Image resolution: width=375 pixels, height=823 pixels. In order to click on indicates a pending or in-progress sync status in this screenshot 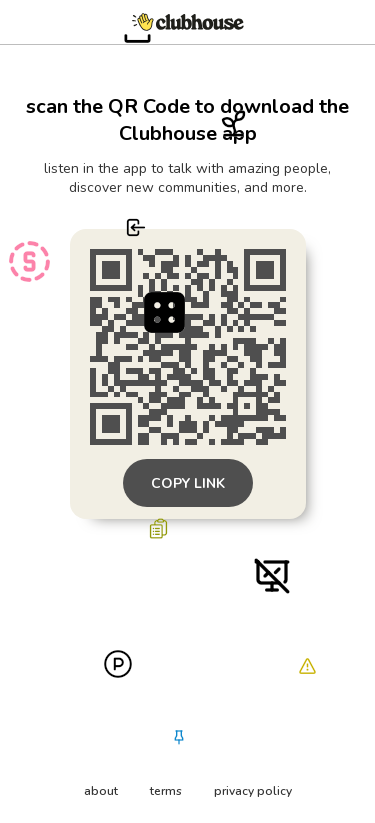, I will do `click(29, 261)`.